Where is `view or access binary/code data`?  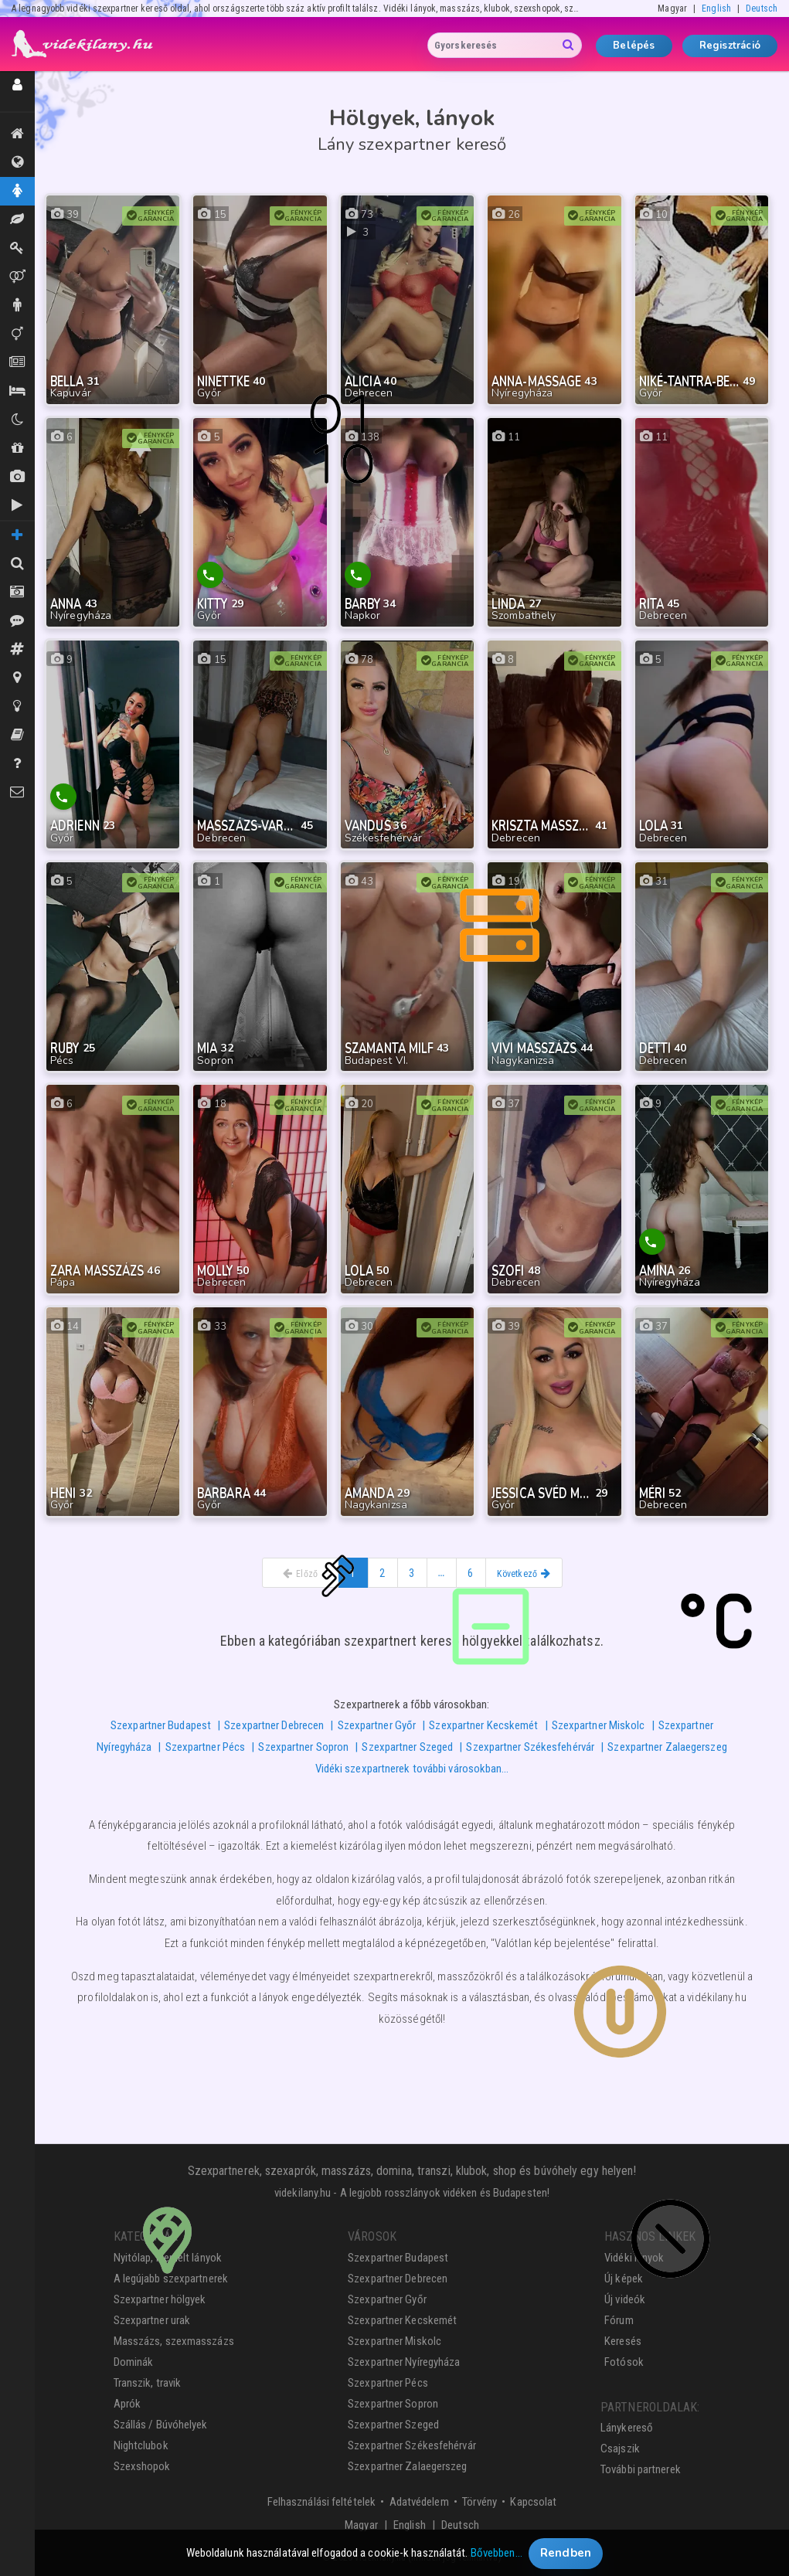
view or access binary/code data is located at coordinates (341, 439).